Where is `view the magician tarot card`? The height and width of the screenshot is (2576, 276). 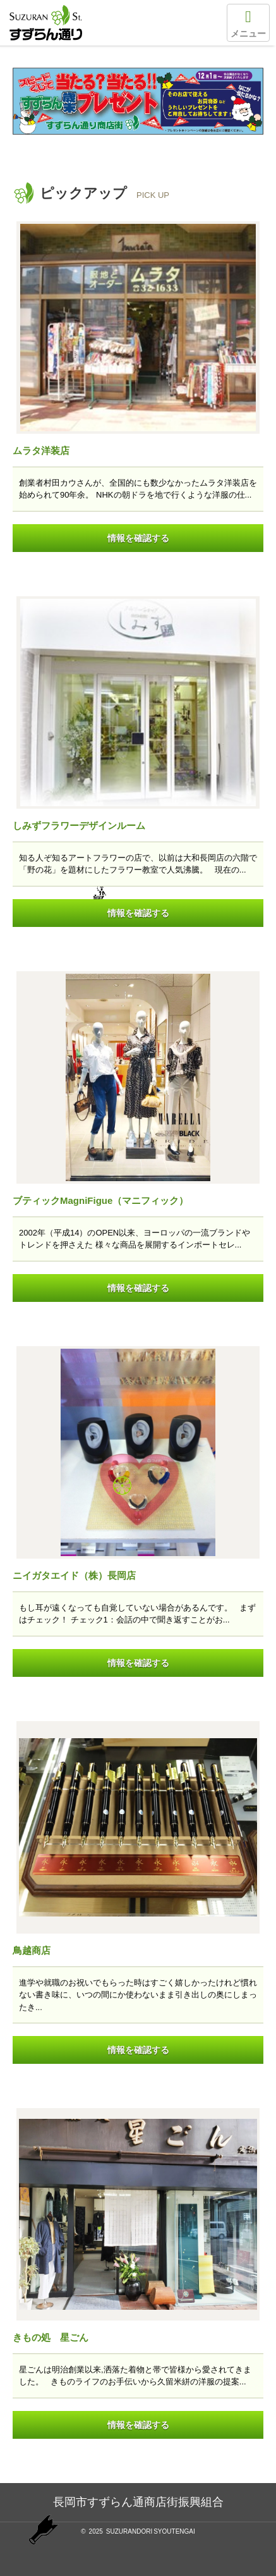 view the magician tarot card is located at coordinates (100, 893).